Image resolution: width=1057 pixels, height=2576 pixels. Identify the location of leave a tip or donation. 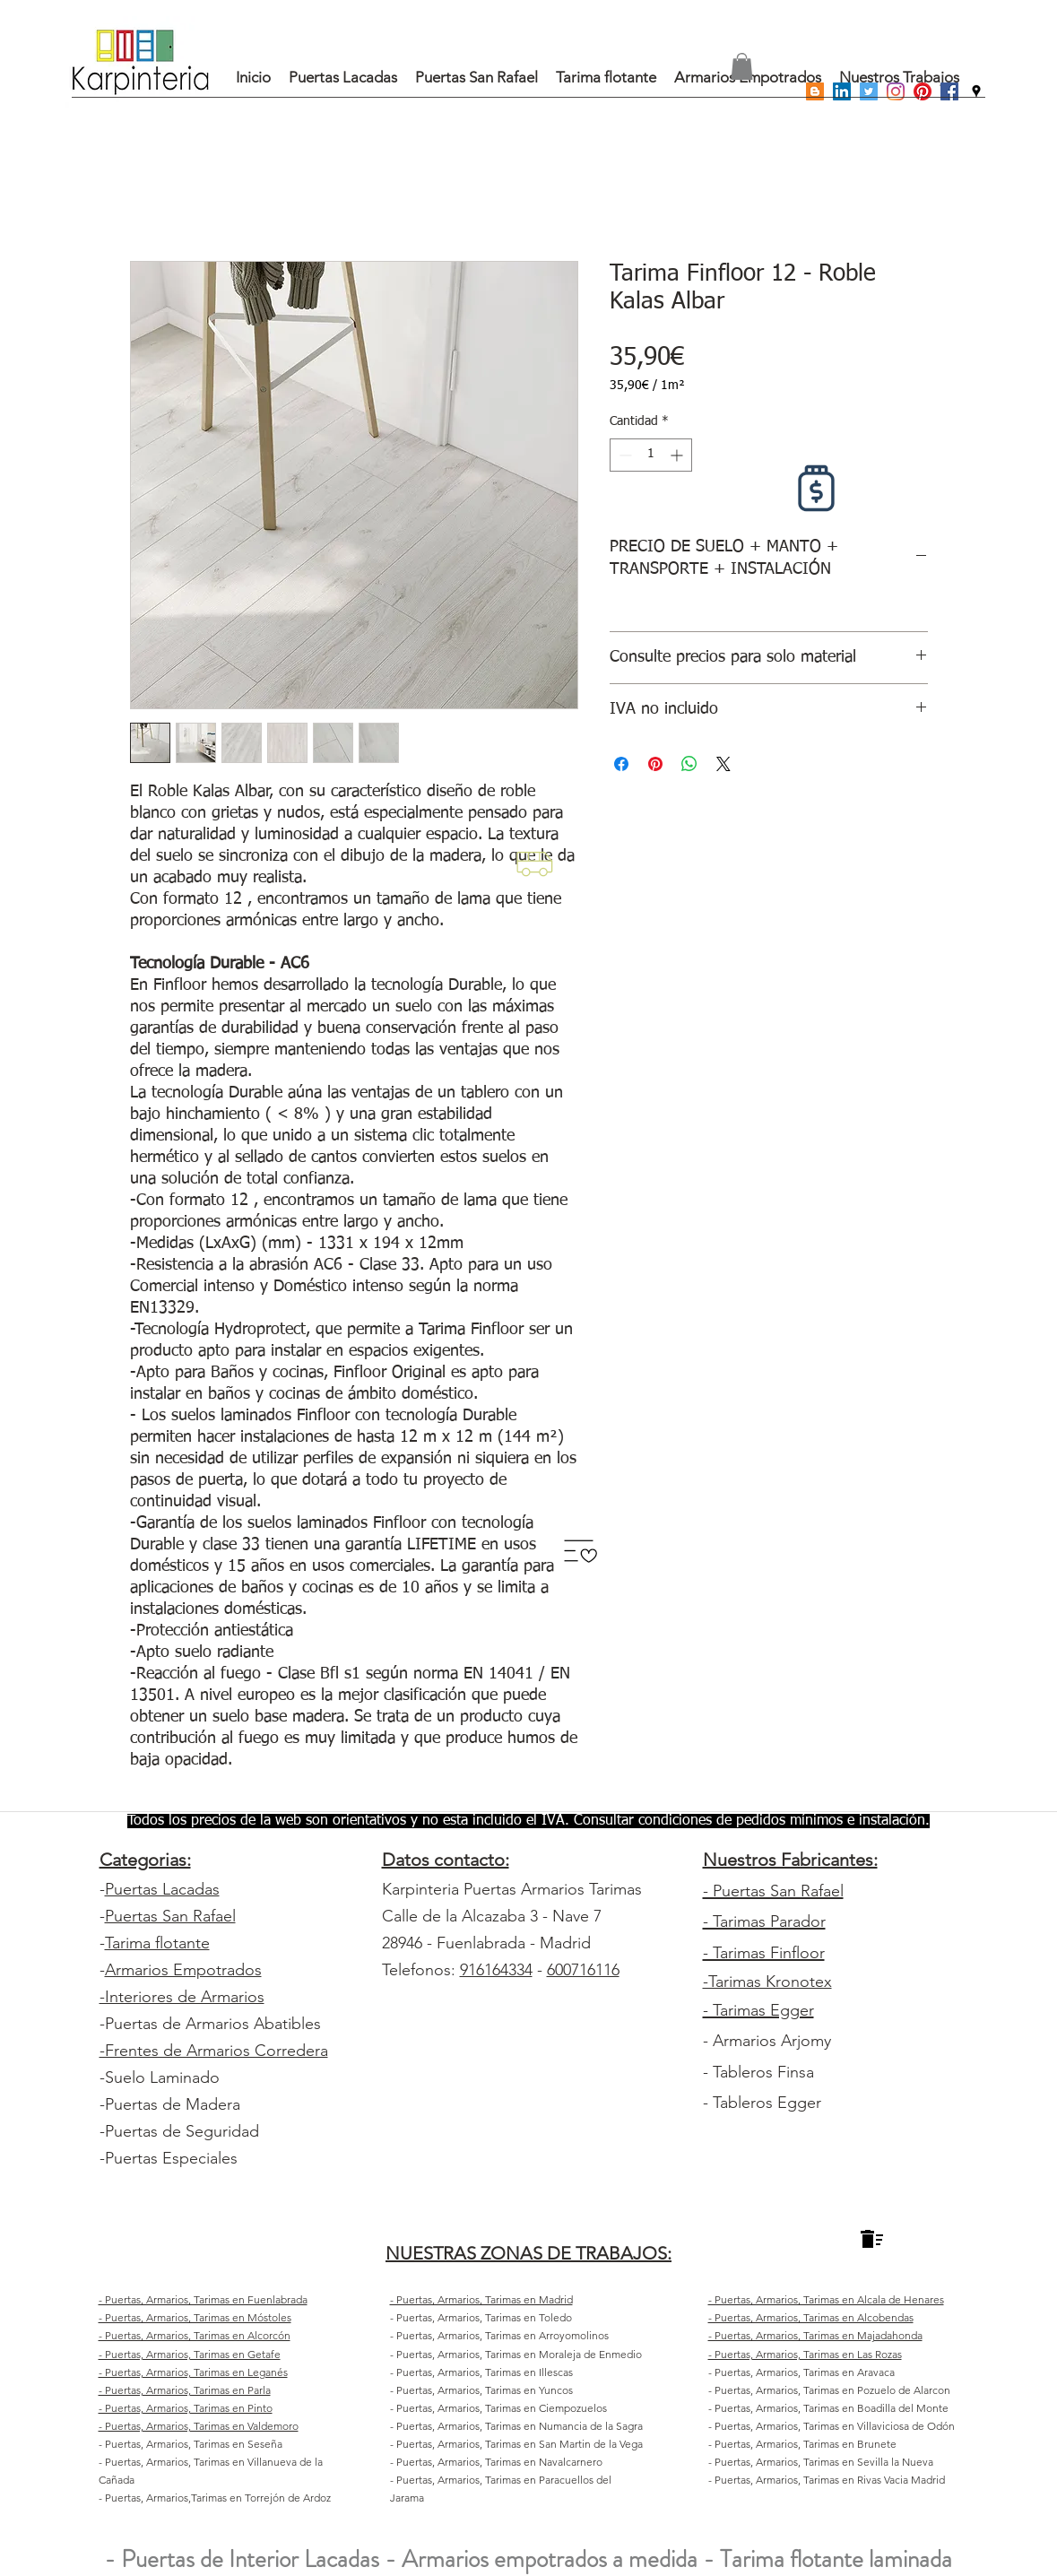
(816, 488).